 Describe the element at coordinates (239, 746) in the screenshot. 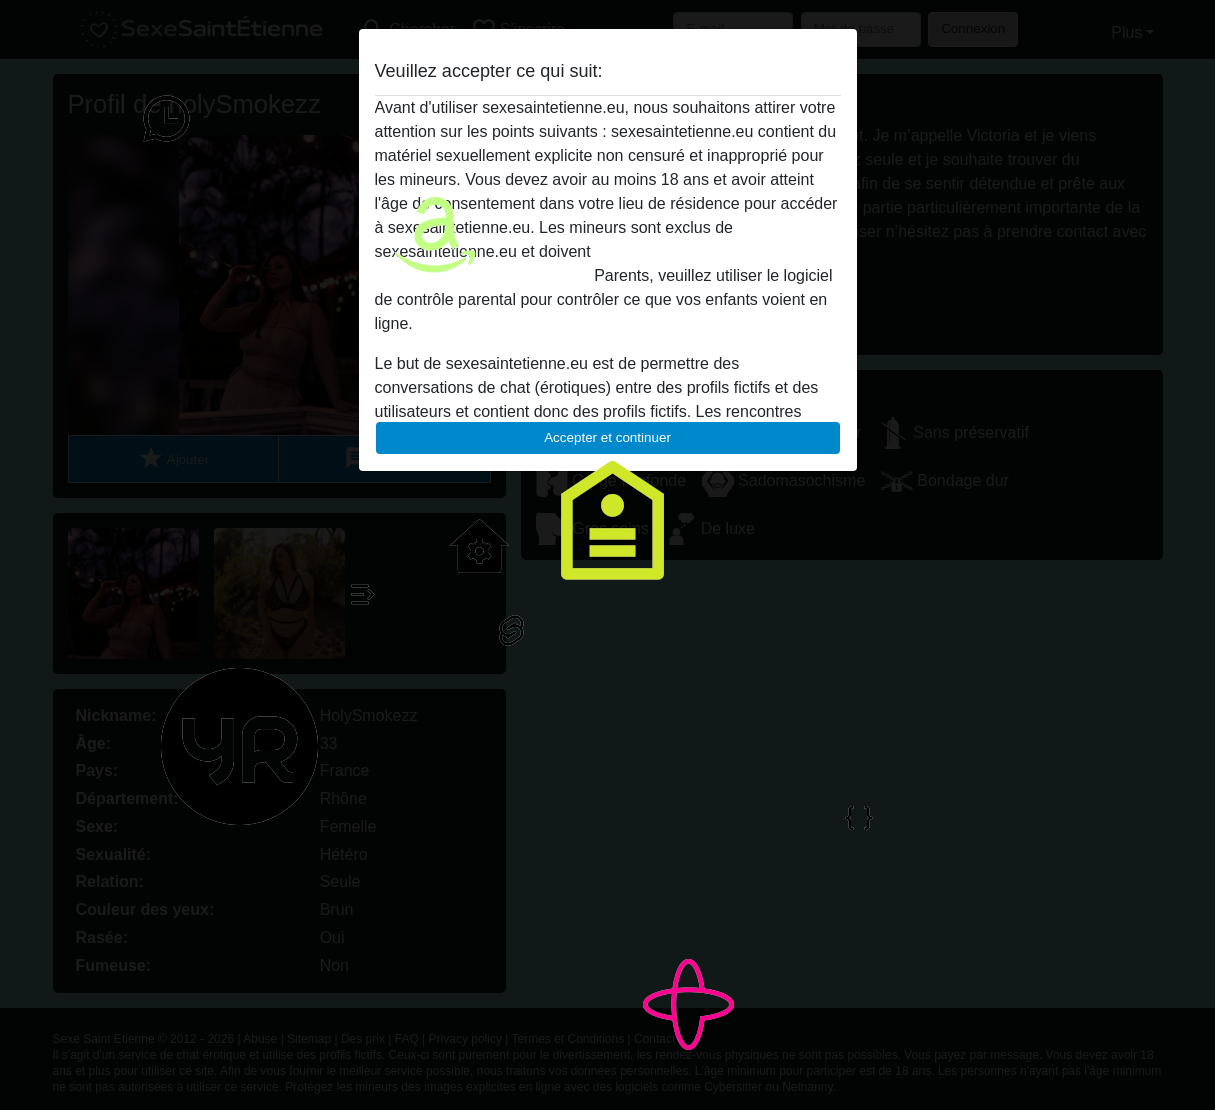

I see `open the Yr weather app` at that location.